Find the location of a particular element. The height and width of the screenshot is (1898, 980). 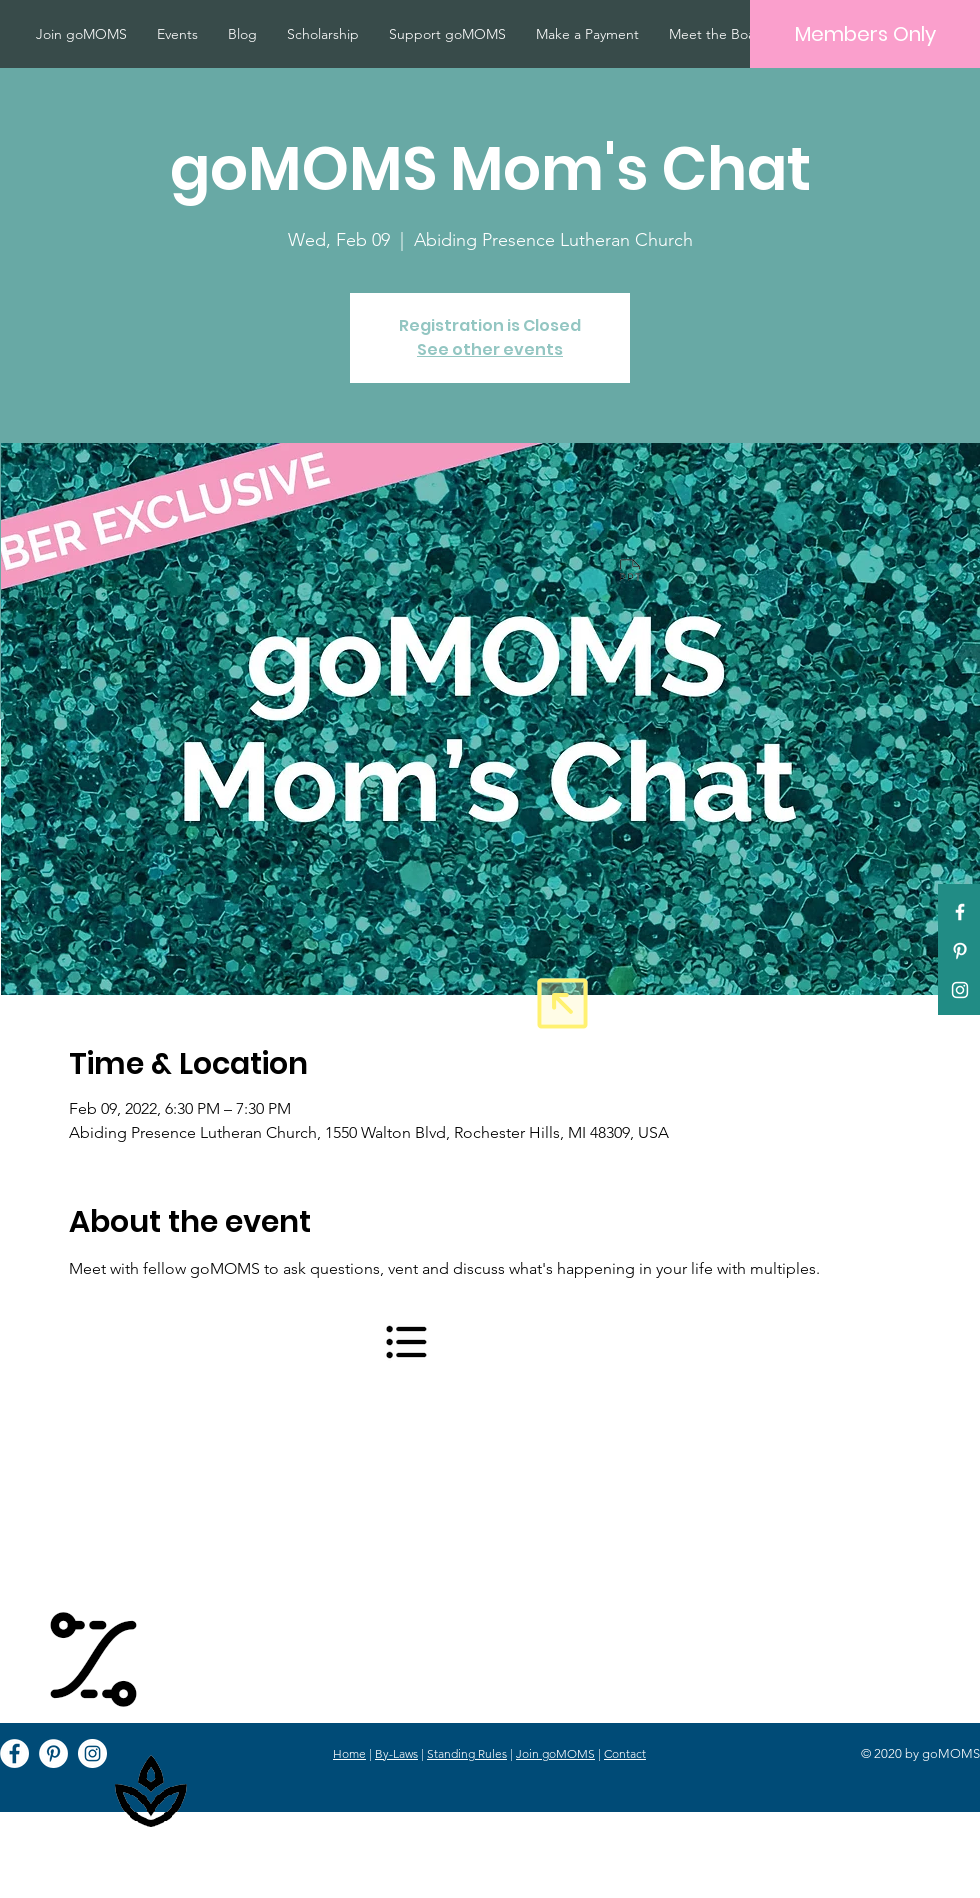

view items as a bulleted list is located at coordinates (407, 1342).